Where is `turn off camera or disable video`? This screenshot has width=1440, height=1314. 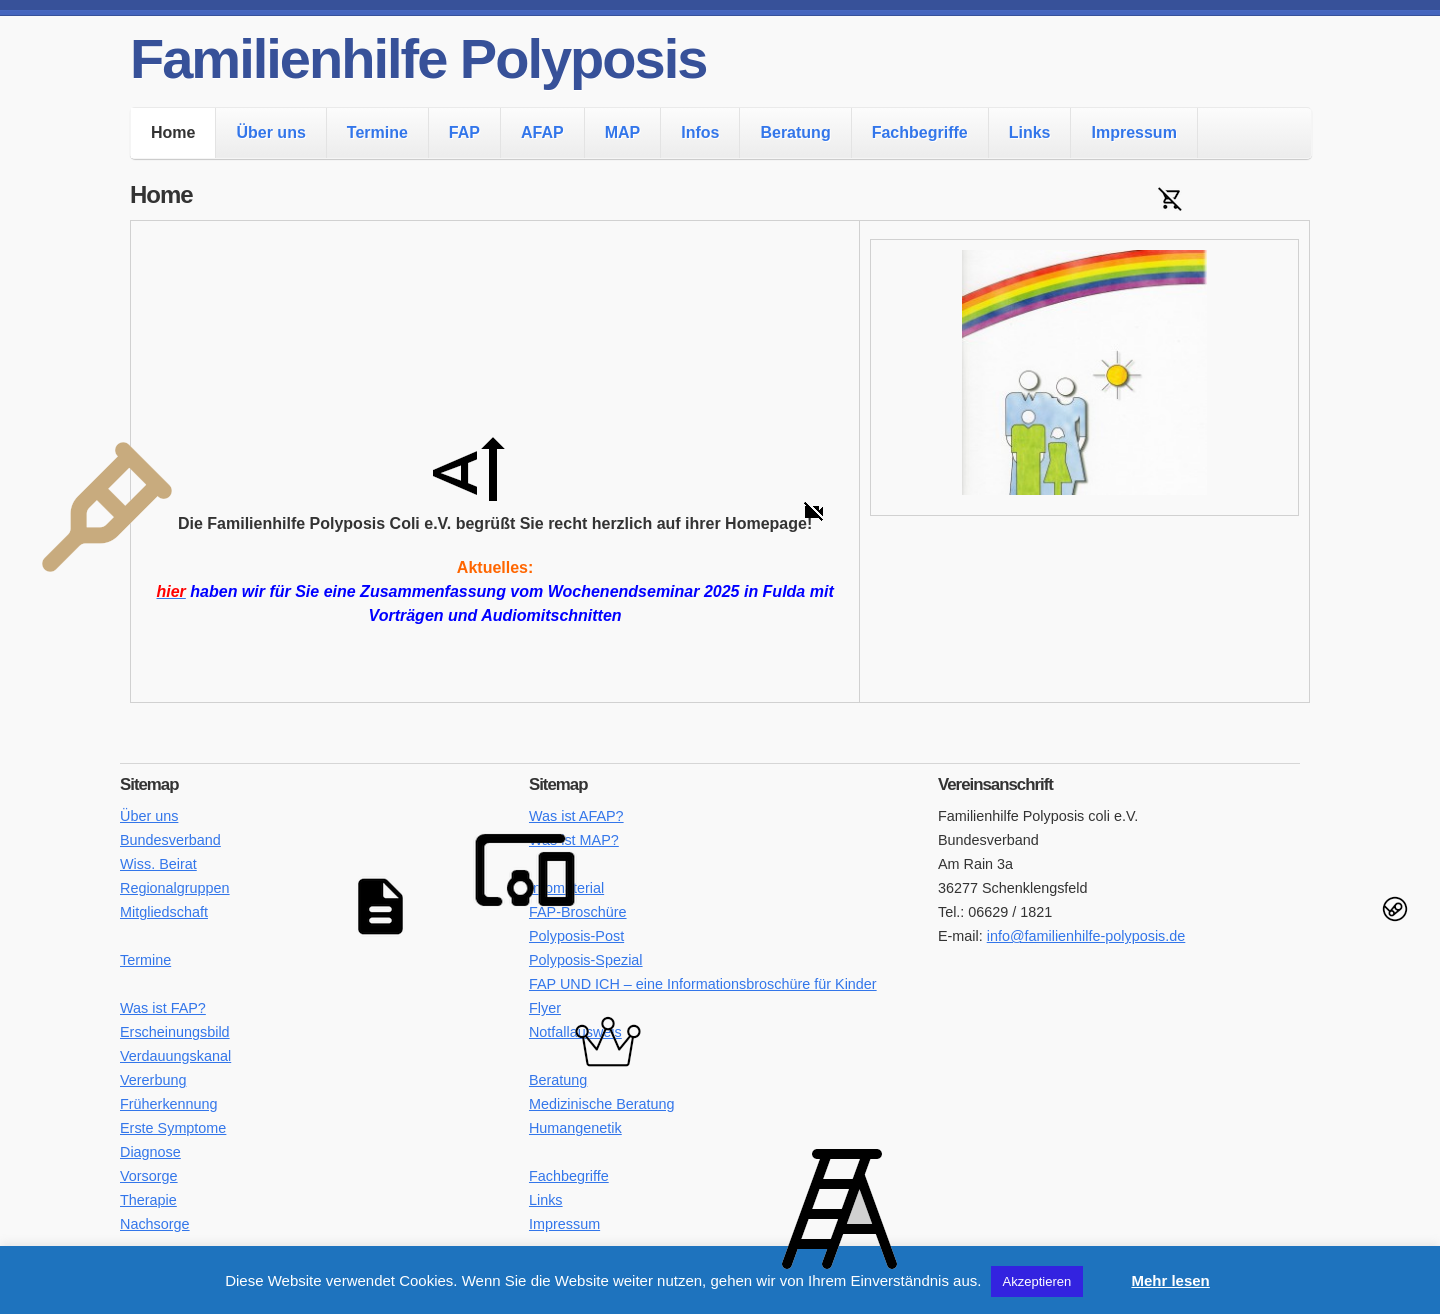
turn off camera or disable video is located at coordinates (814, 512).